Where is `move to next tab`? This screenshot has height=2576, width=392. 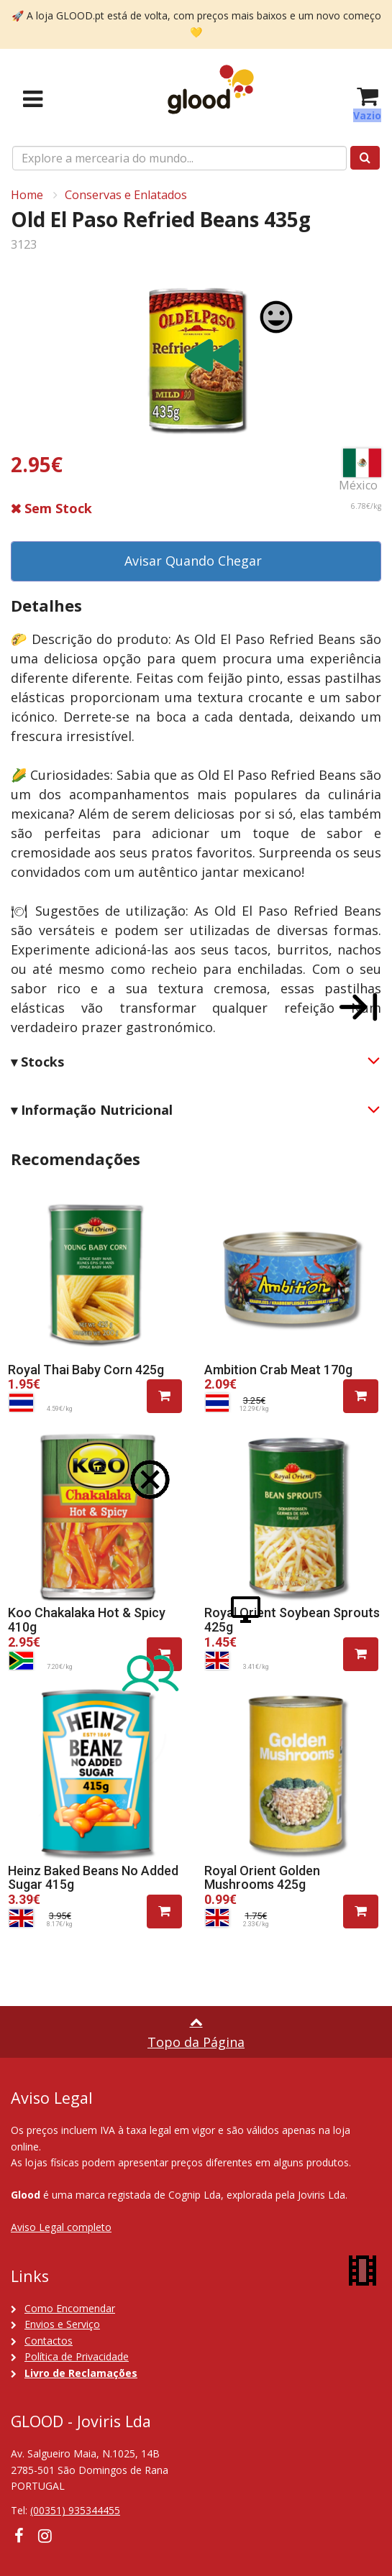
move to next tab is located at coordinates (359, 1007).